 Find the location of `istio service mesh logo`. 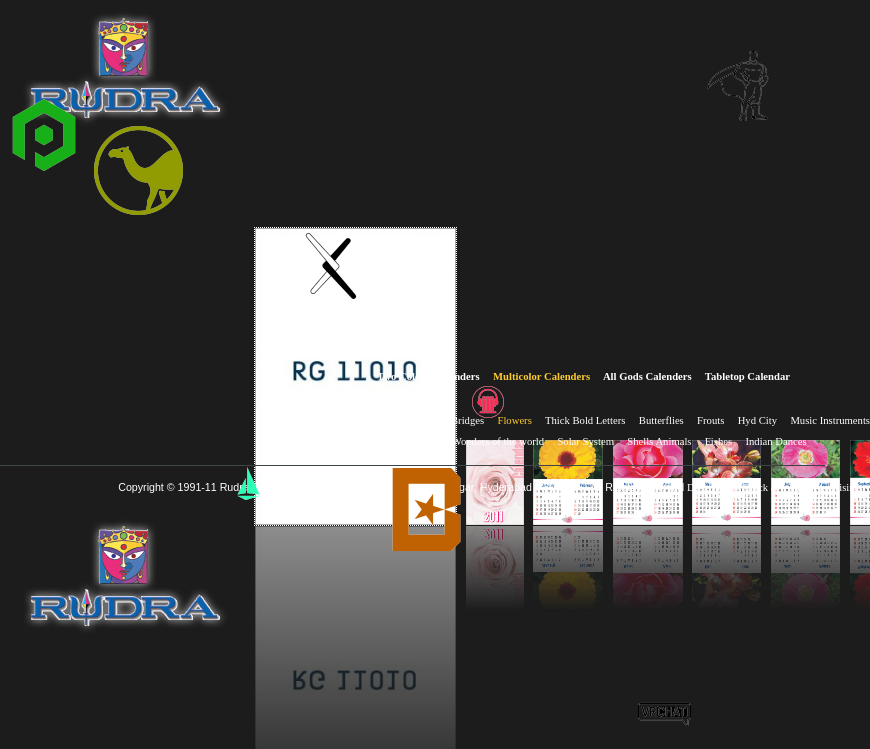

istio service mesh logo is located at coordinates (248, 483).